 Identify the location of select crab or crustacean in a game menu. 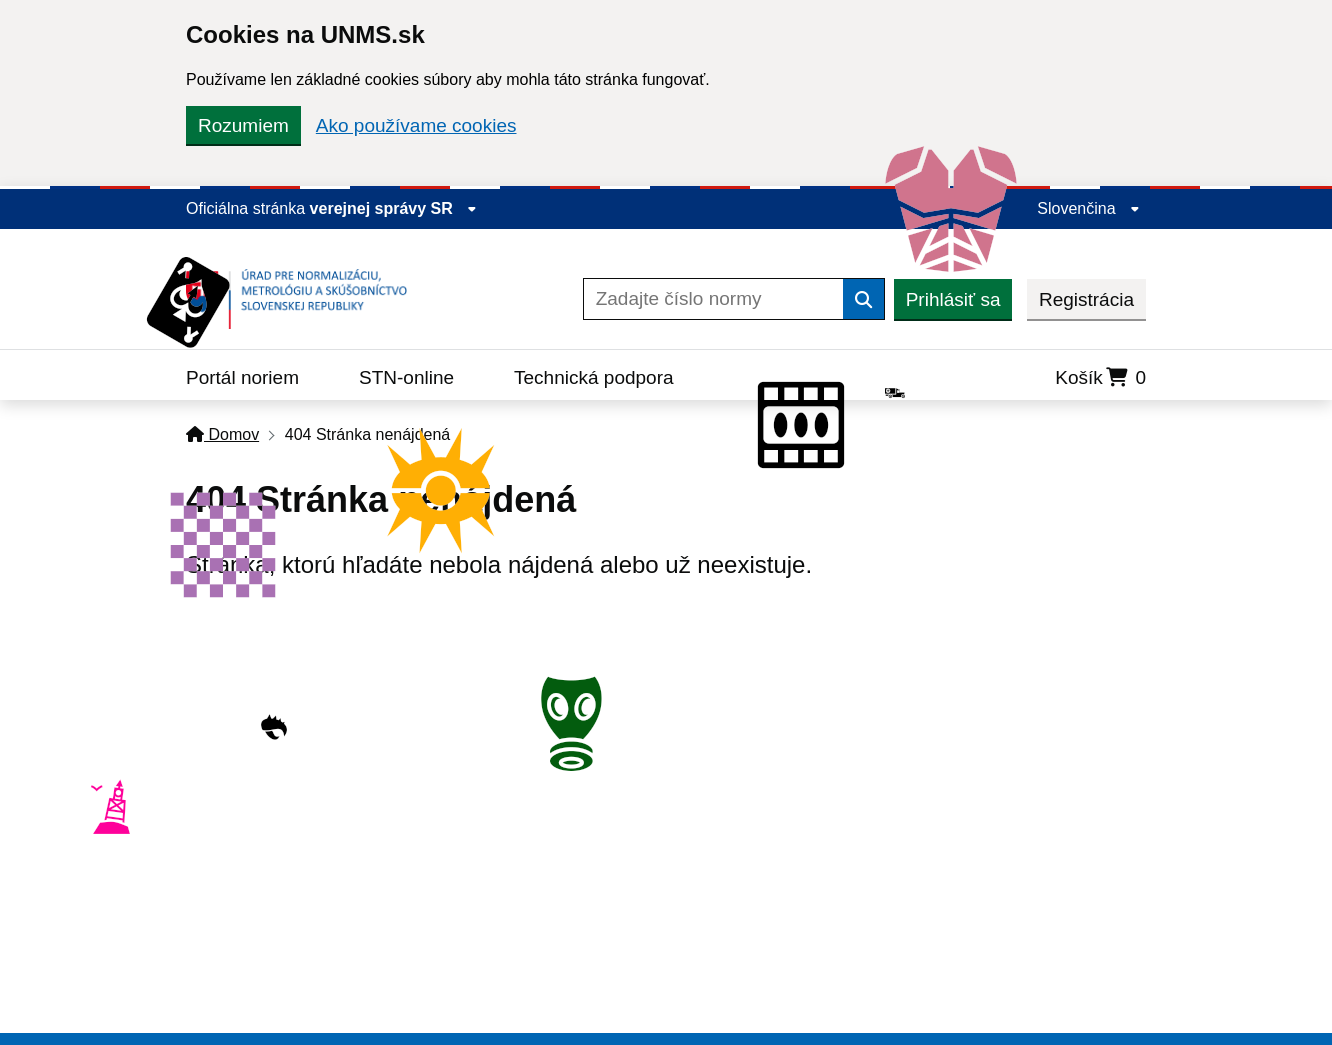
(274, 727).